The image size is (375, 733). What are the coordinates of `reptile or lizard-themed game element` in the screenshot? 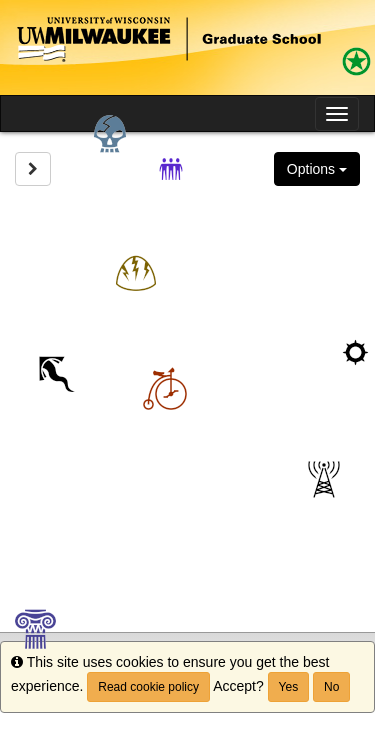 It's located at (57, 374).